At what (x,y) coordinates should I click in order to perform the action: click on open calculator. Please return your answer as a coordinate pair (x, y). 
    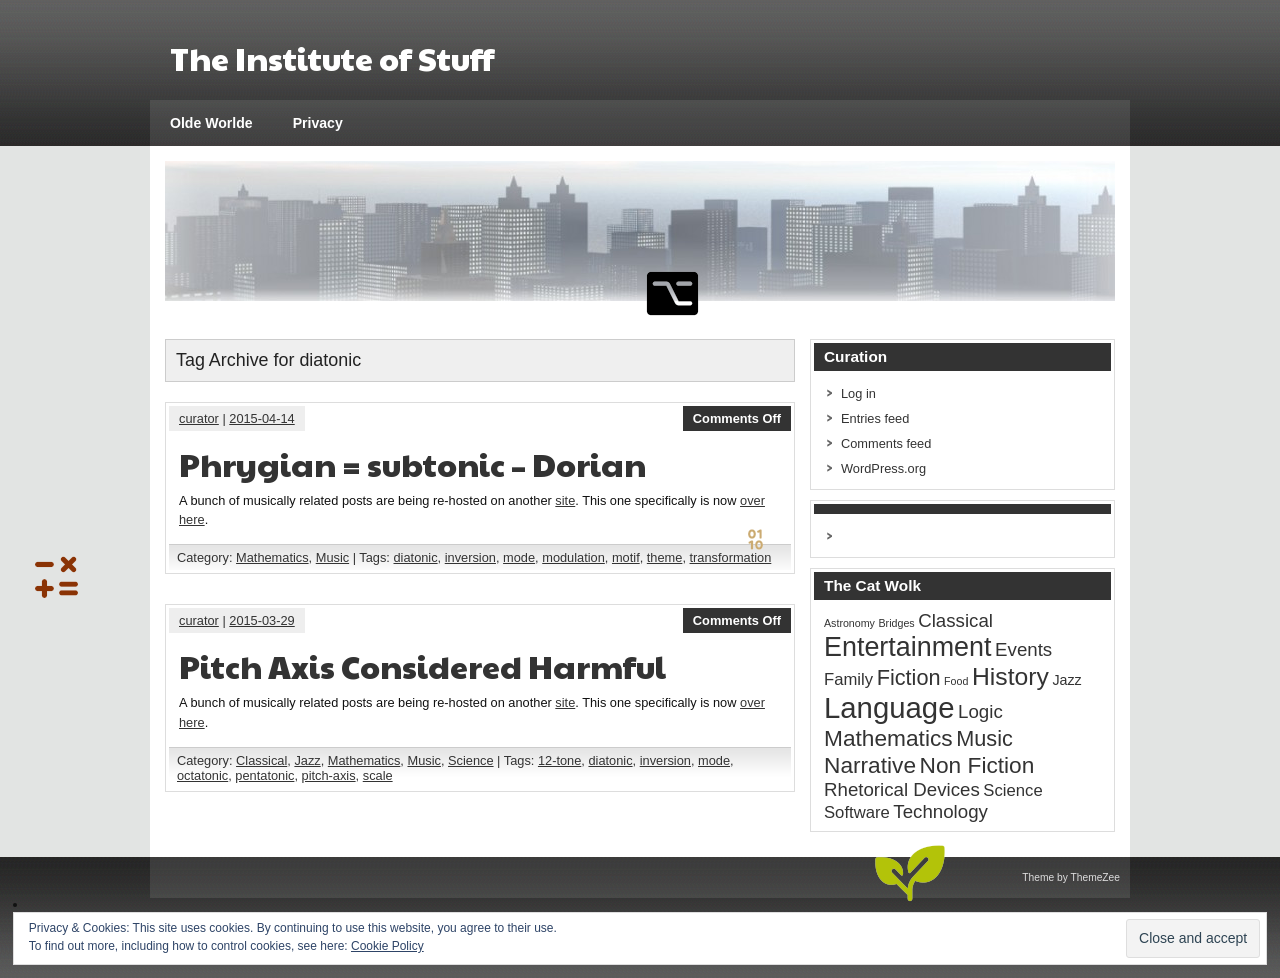
    Looking at the image, I should click on (56, 576).